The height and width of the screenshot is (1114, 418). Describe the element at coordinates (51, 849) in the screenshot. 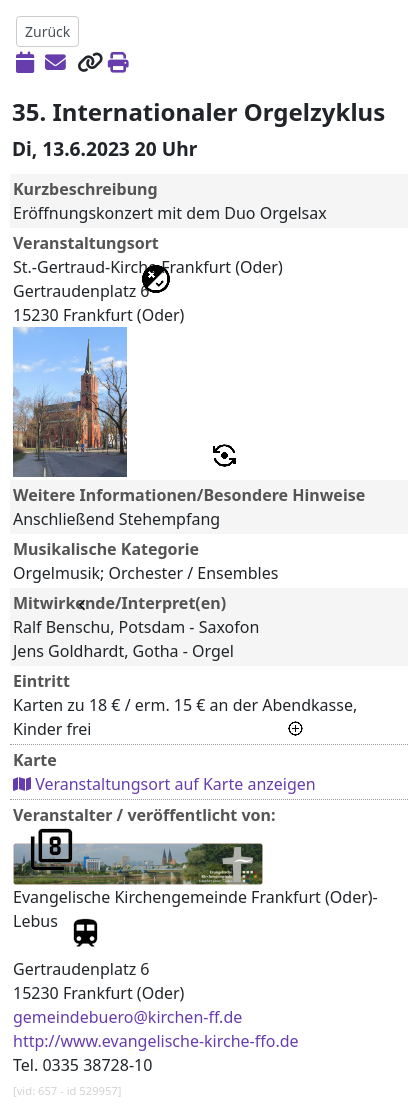

I see `indicates 8 images in a stack or gallery` at that location.